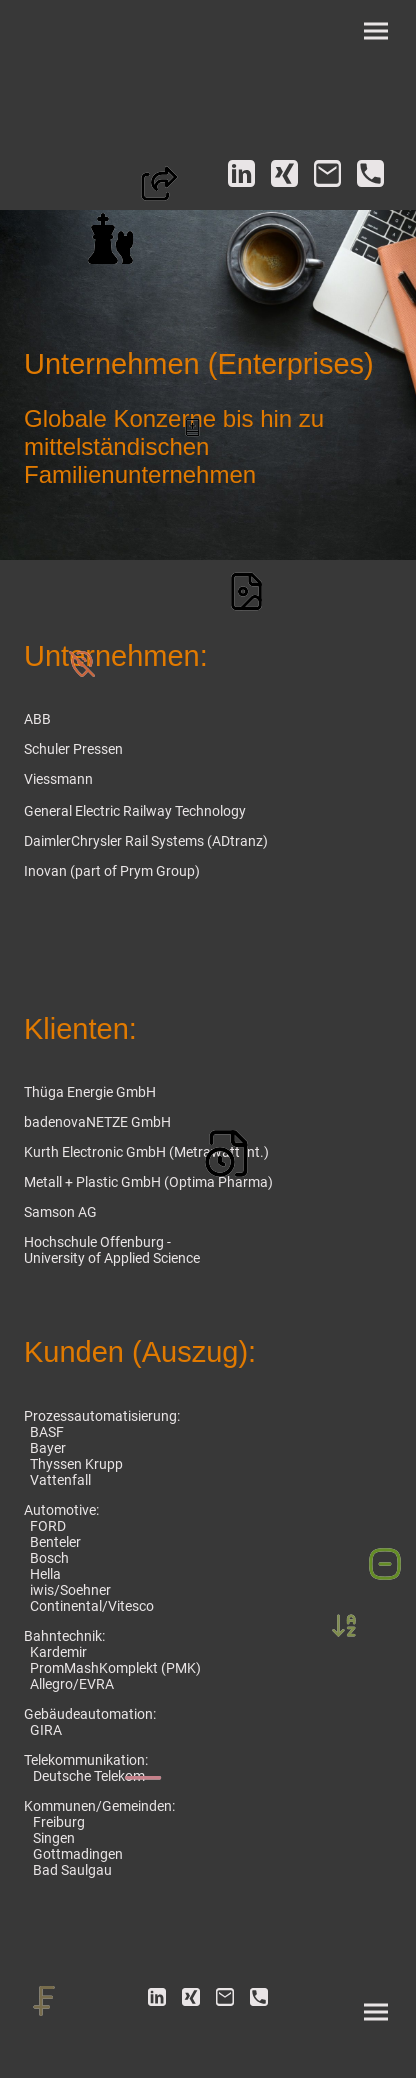  What do you see at coordinates (192, 427) in the screenshot?
I see `add a new book to your library` at bounding box center [192, 427].